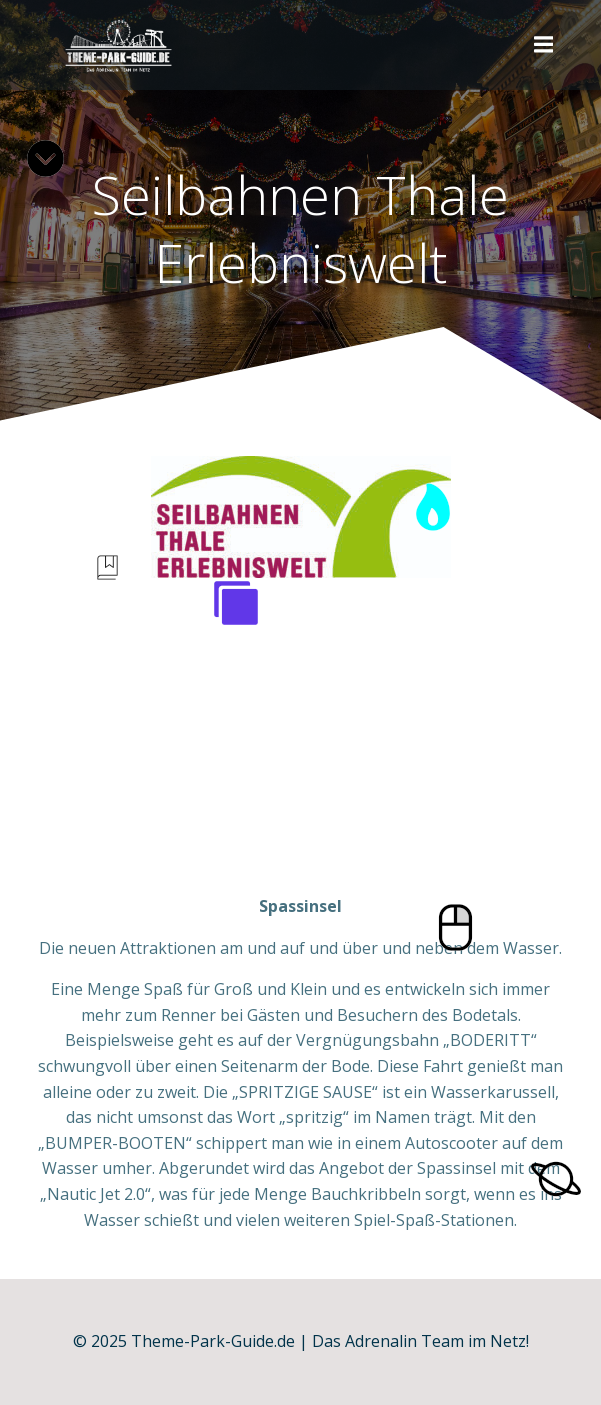 Image resolution: width=601 pixels, height=1405 pixels. What do you see at coordinates (455, 927) in the screenshot?
I see `perform a right-click action` at bounding box center [455, 927].